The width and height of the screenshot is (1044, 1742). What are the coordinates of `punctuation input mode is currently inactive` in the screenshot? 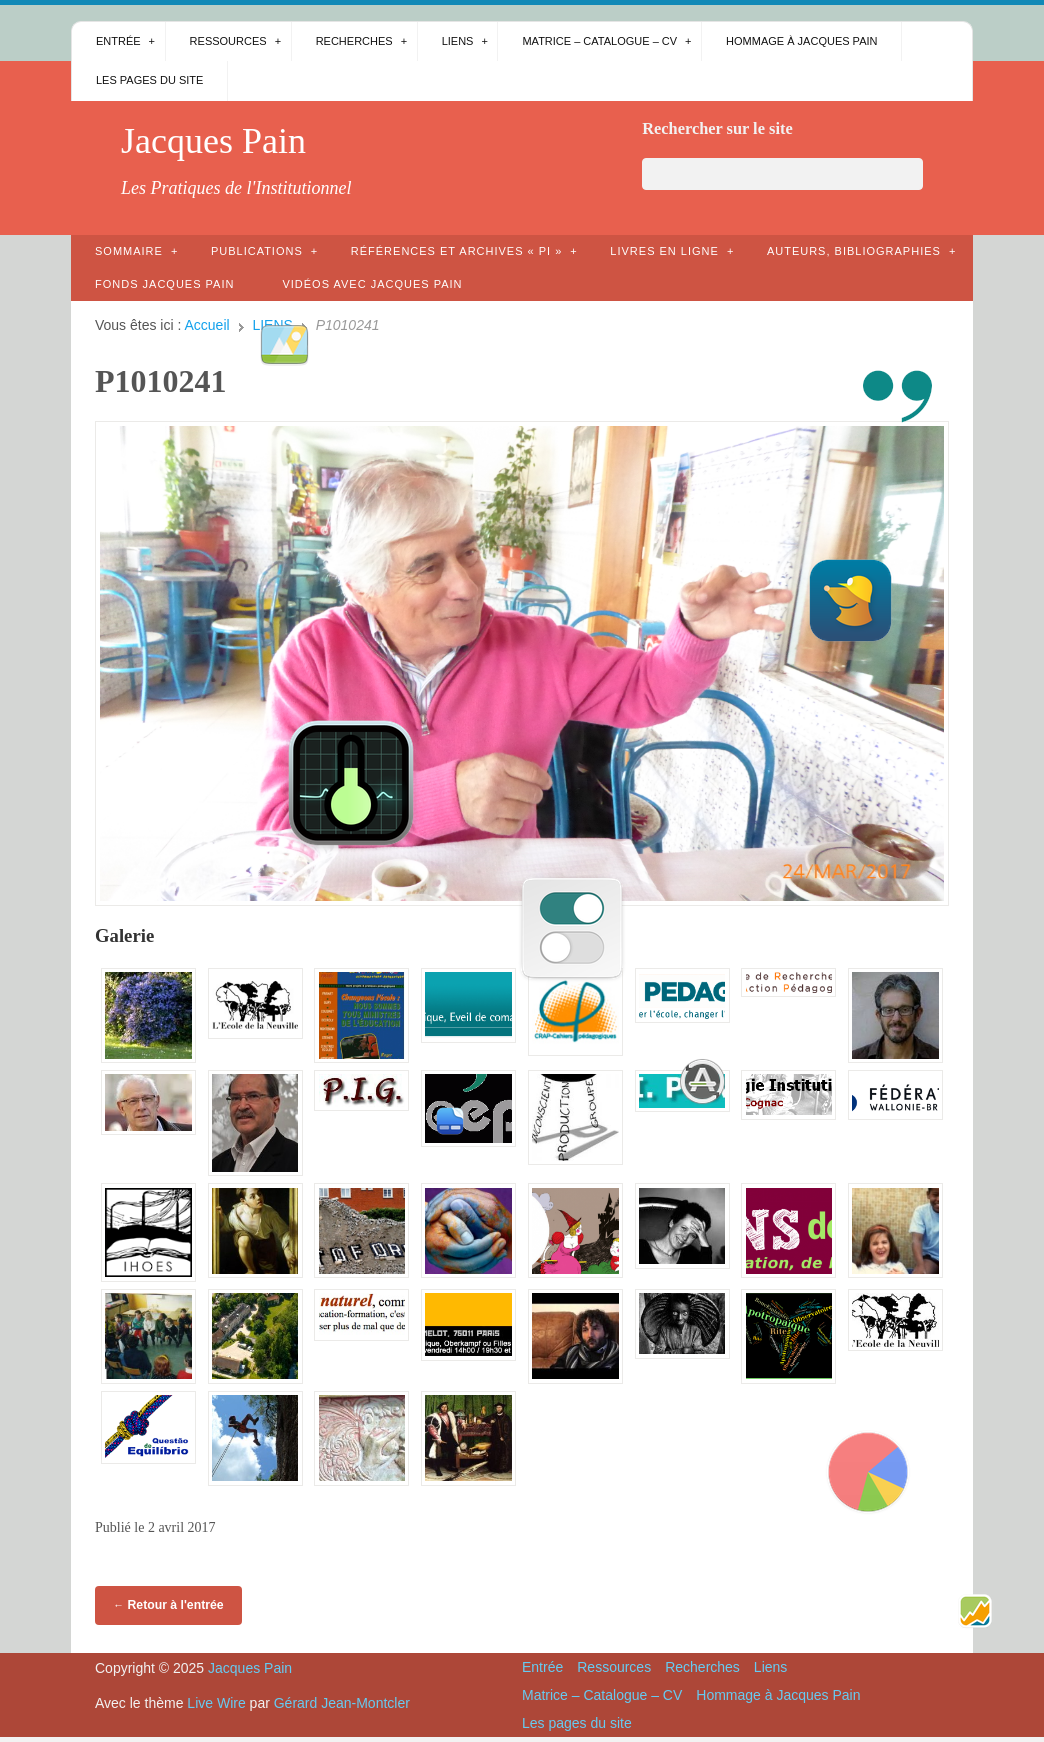 It's located at (897, 396).